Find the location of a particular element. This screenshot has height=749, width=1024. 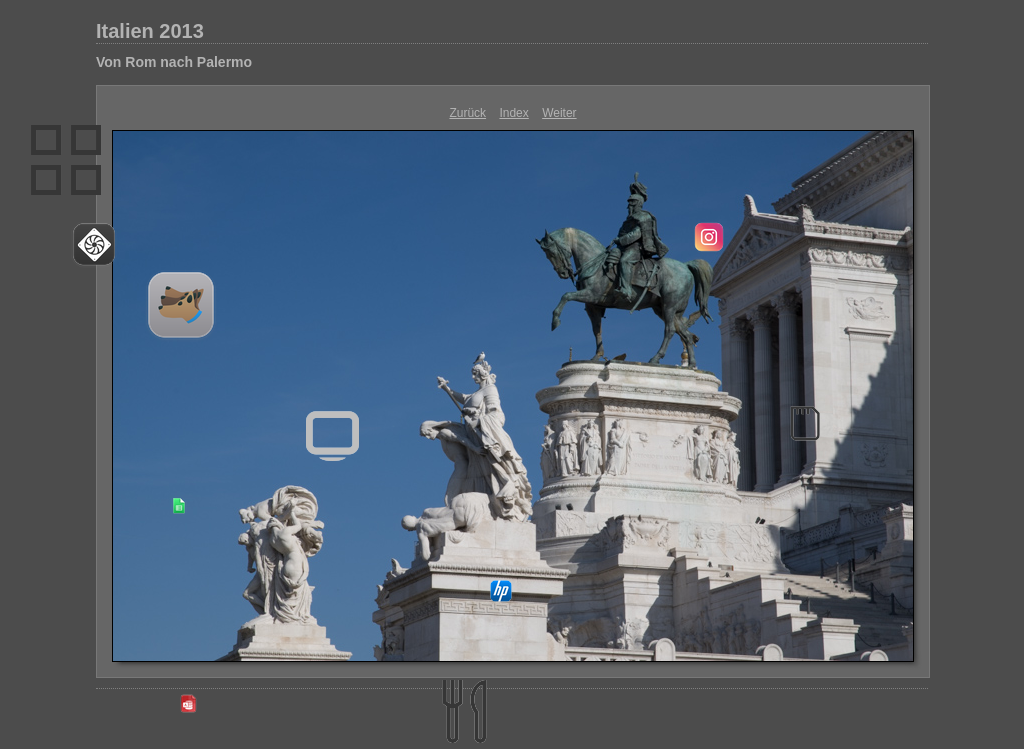

open an opendocument spreadsheet template file is located at coordinates (179, 506).